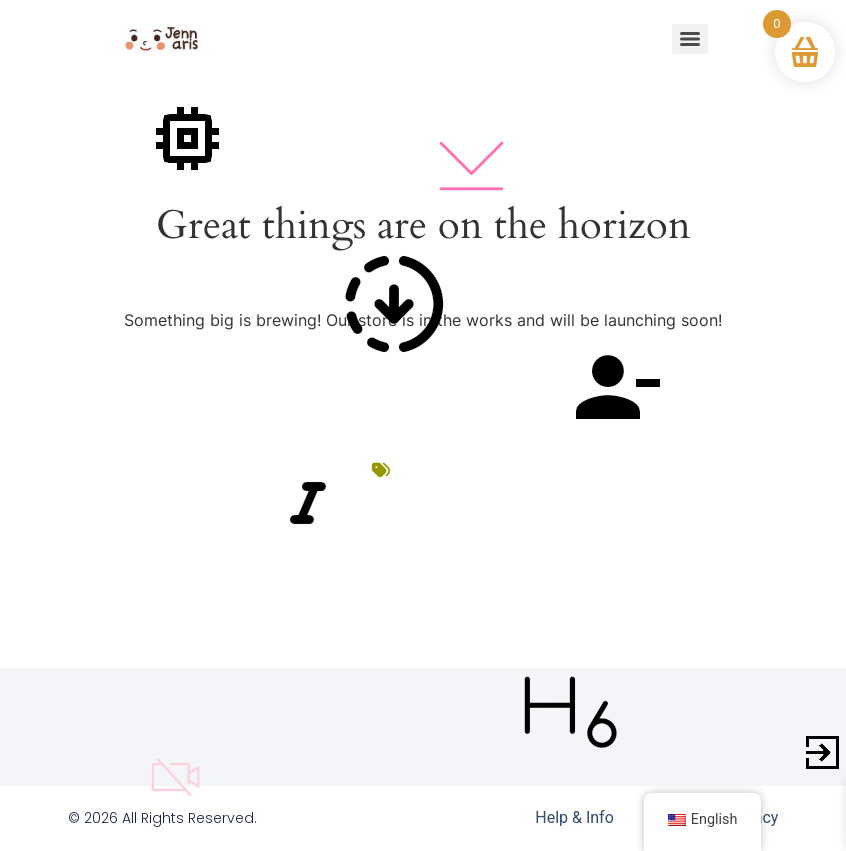 This screenshot has height=851, width=846. Describe the element at coordinates (381, 469) in the screenshot. I see `manage tags or labels` at that location.